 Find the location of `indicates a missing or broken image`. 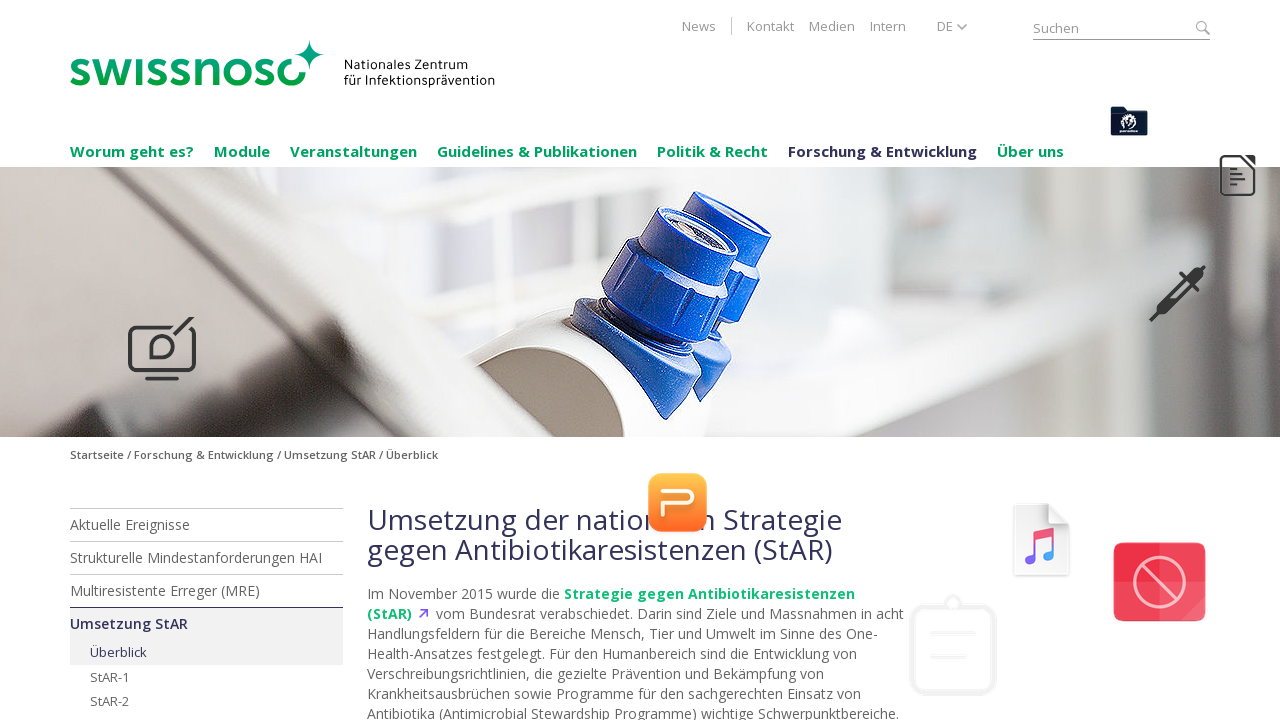

indicates a missing or broken image is located at coordinates (1159, 578).